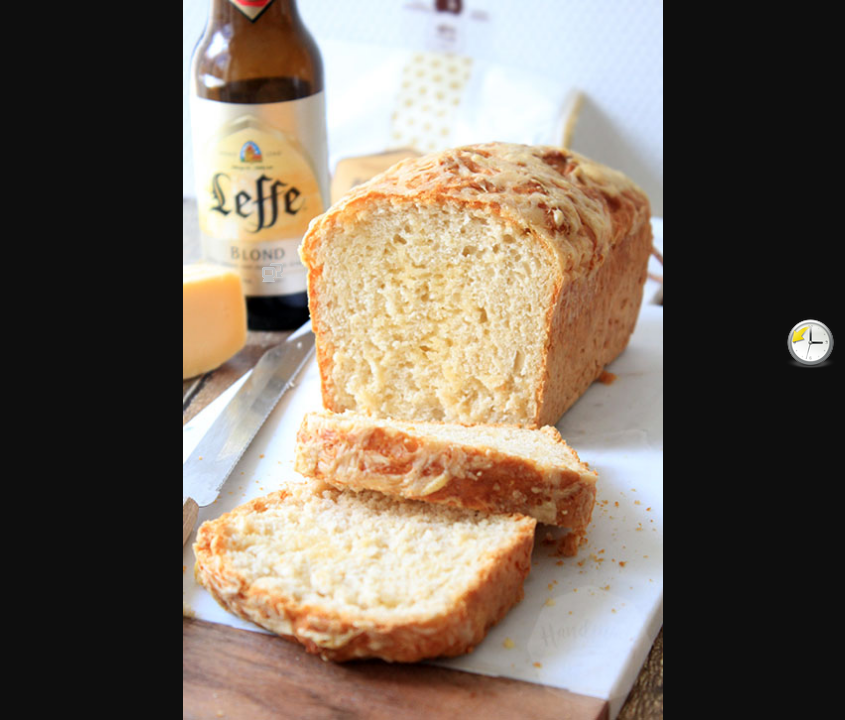 This screenshot has width=845, height=720. I want to click on view network workgroup computers, so click(272, 272).